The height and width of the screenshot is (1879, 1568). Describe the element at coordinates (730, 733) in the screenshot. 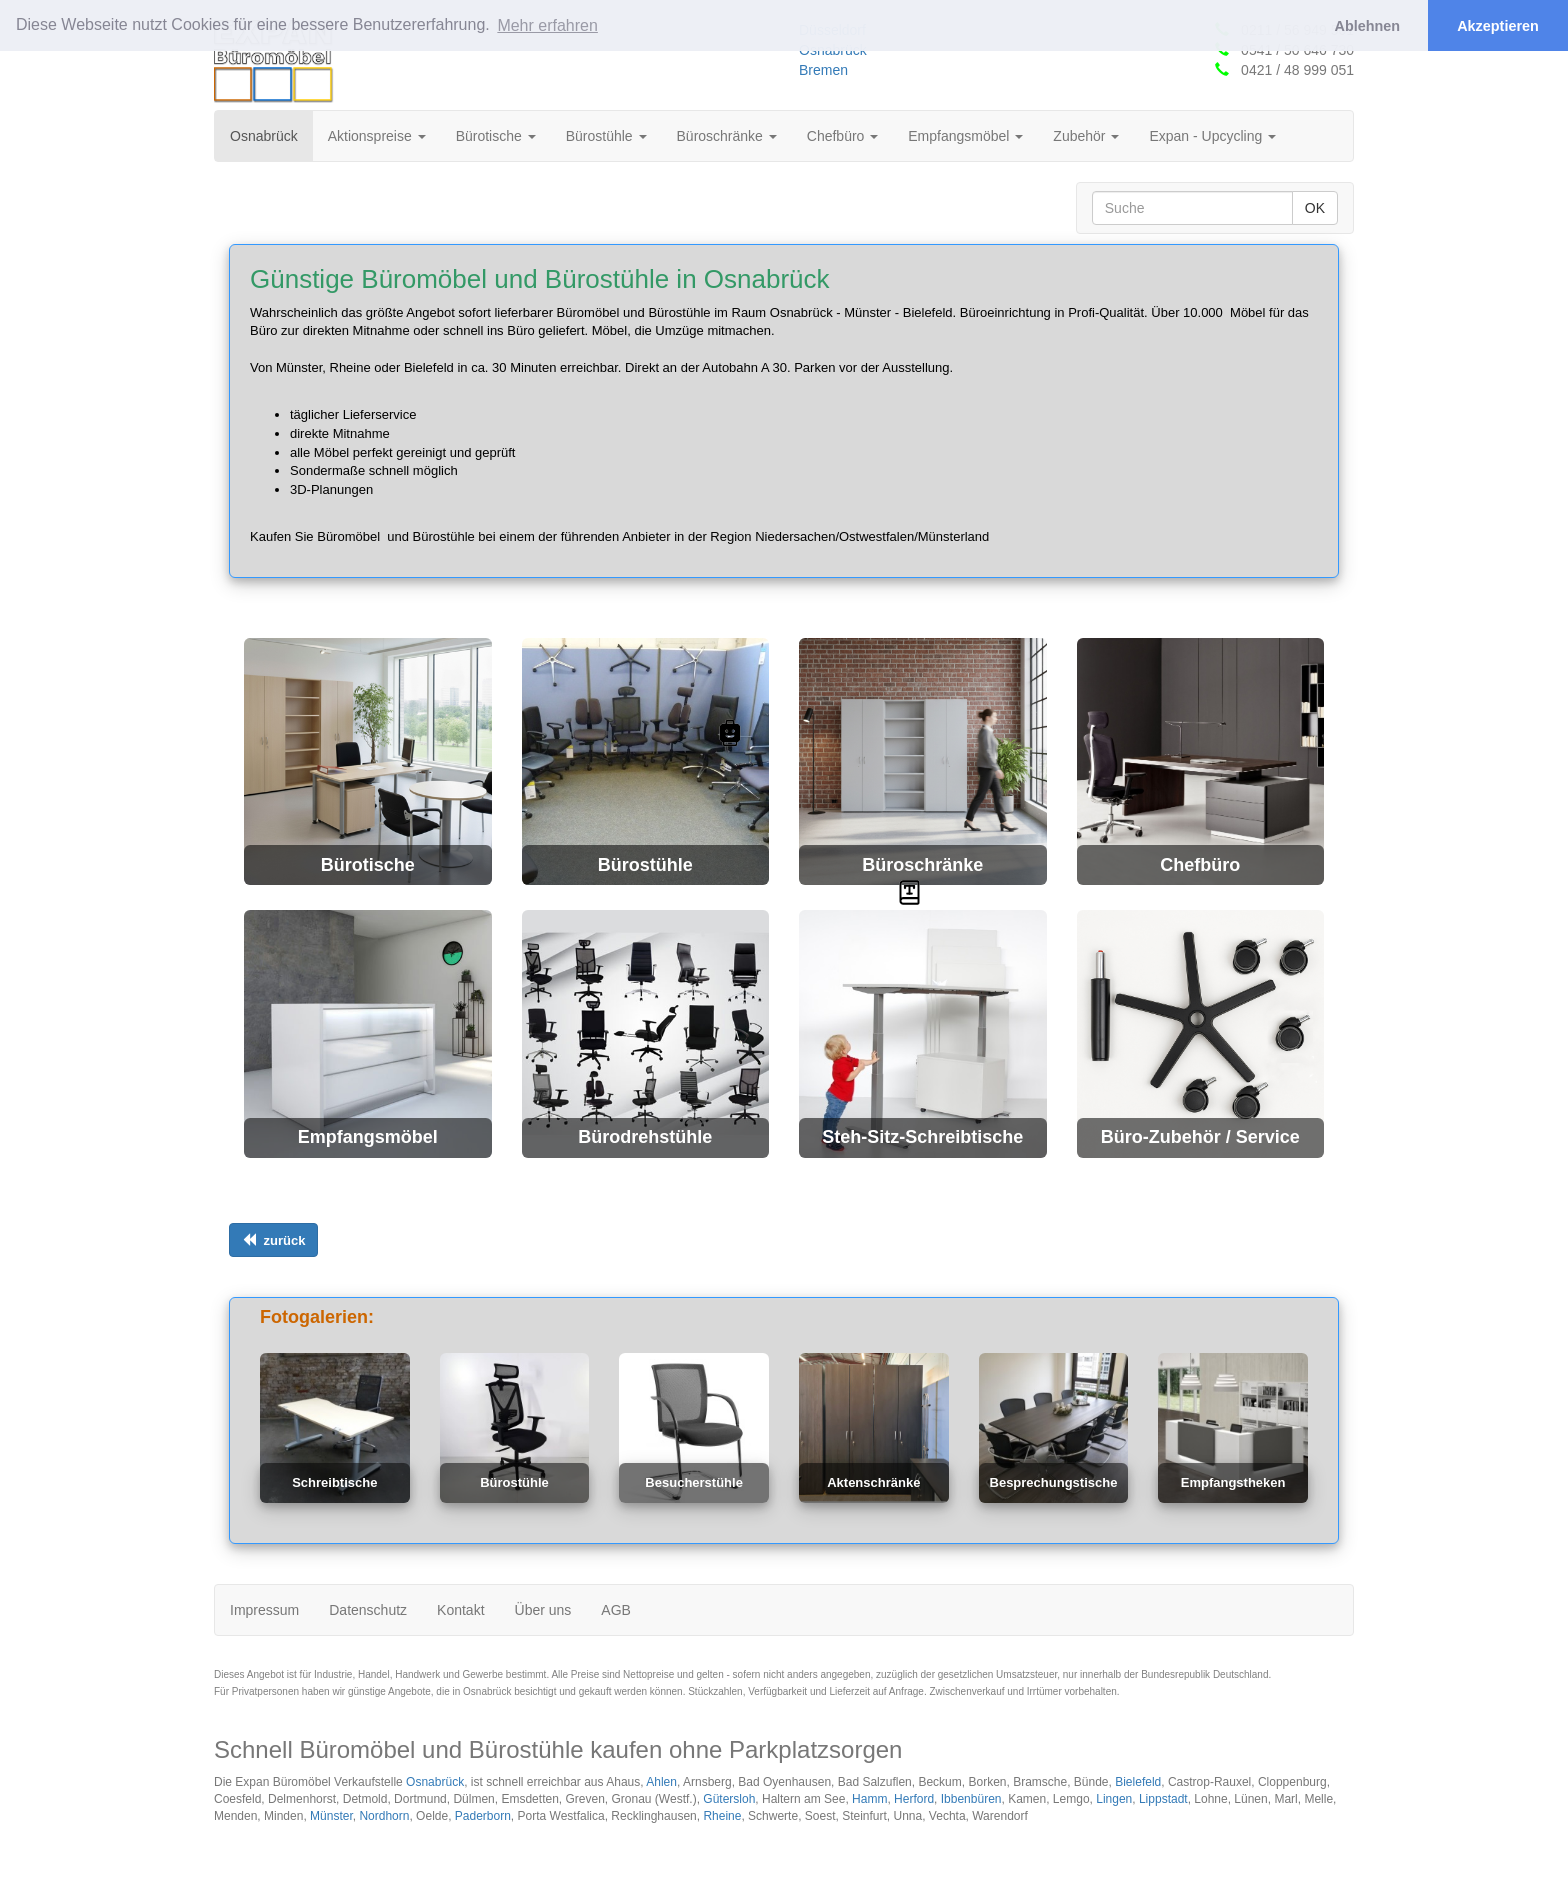

I see `indicates a playful or fun mode` at that location.